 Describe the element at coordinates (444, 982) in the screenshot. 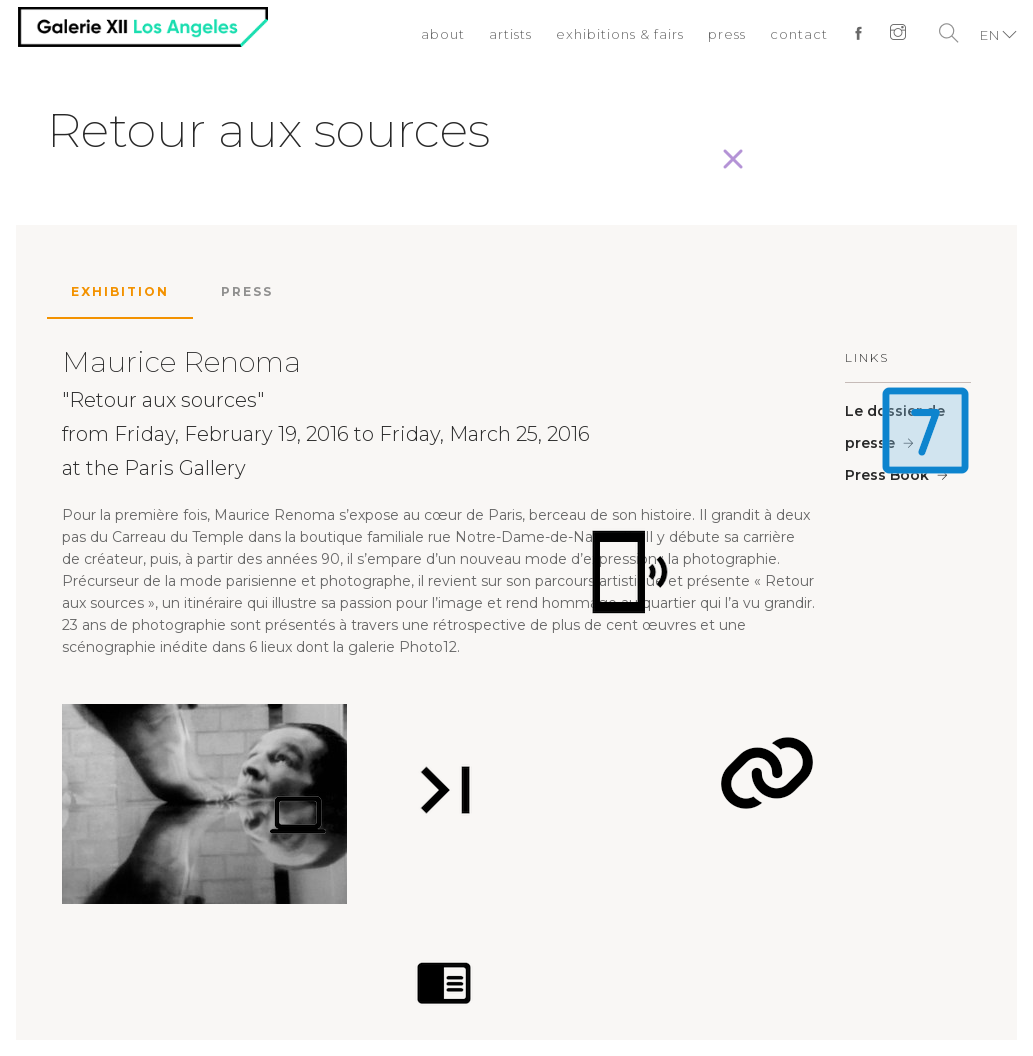

I see `switch to reader mode for distraction-free reading` at that location.